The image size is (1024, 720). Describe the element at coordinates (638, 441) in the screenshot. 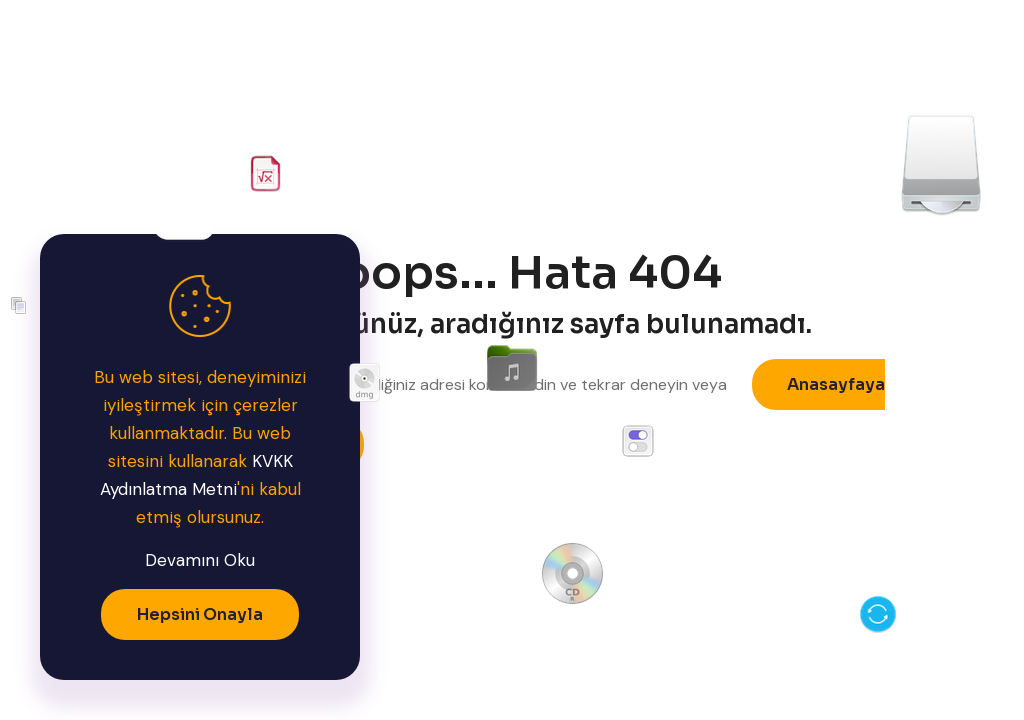

I see `open system tweaks or customization settings` at that location.